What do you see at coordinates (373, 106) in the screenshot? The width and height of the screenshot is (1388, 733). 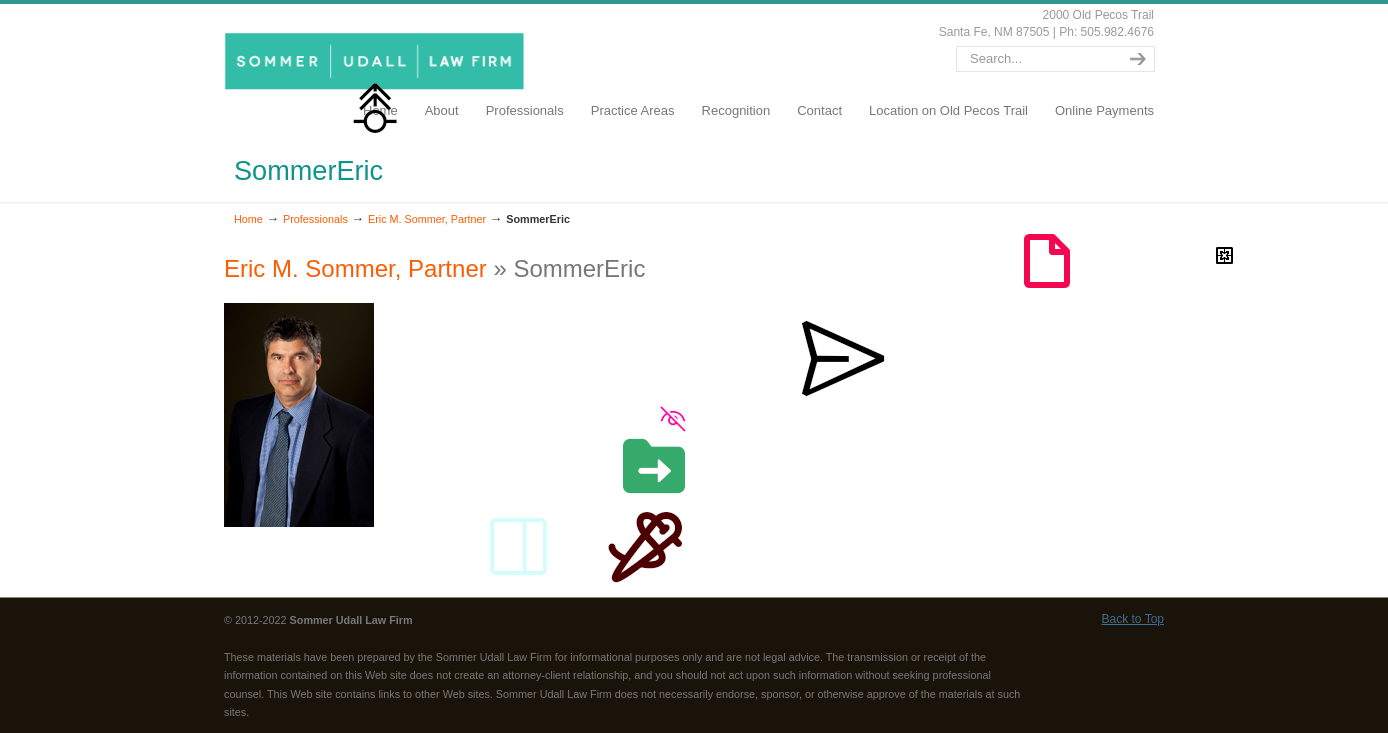 I see `force push changes to a repository` at bounding box center [373, 106].